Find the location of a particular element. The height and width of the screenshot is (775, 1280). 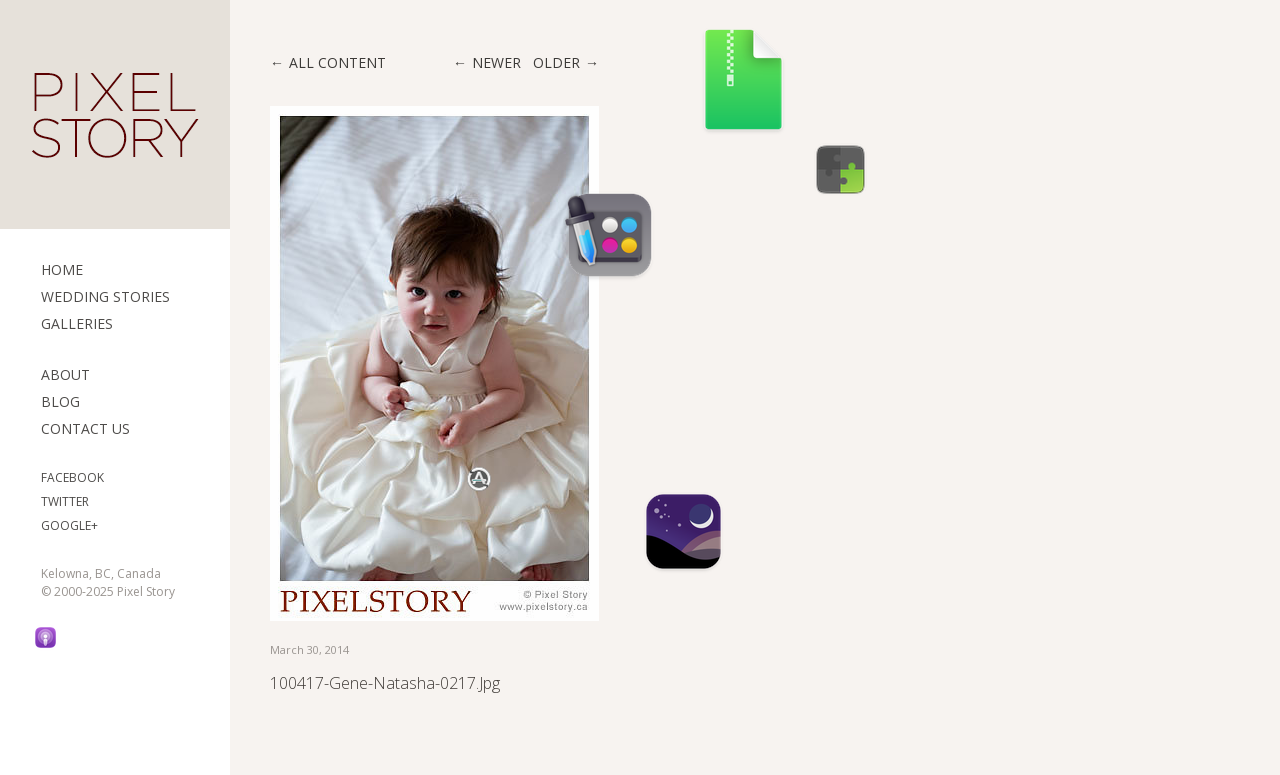

open the apple podcasts app is located at coordinates (45, 637).